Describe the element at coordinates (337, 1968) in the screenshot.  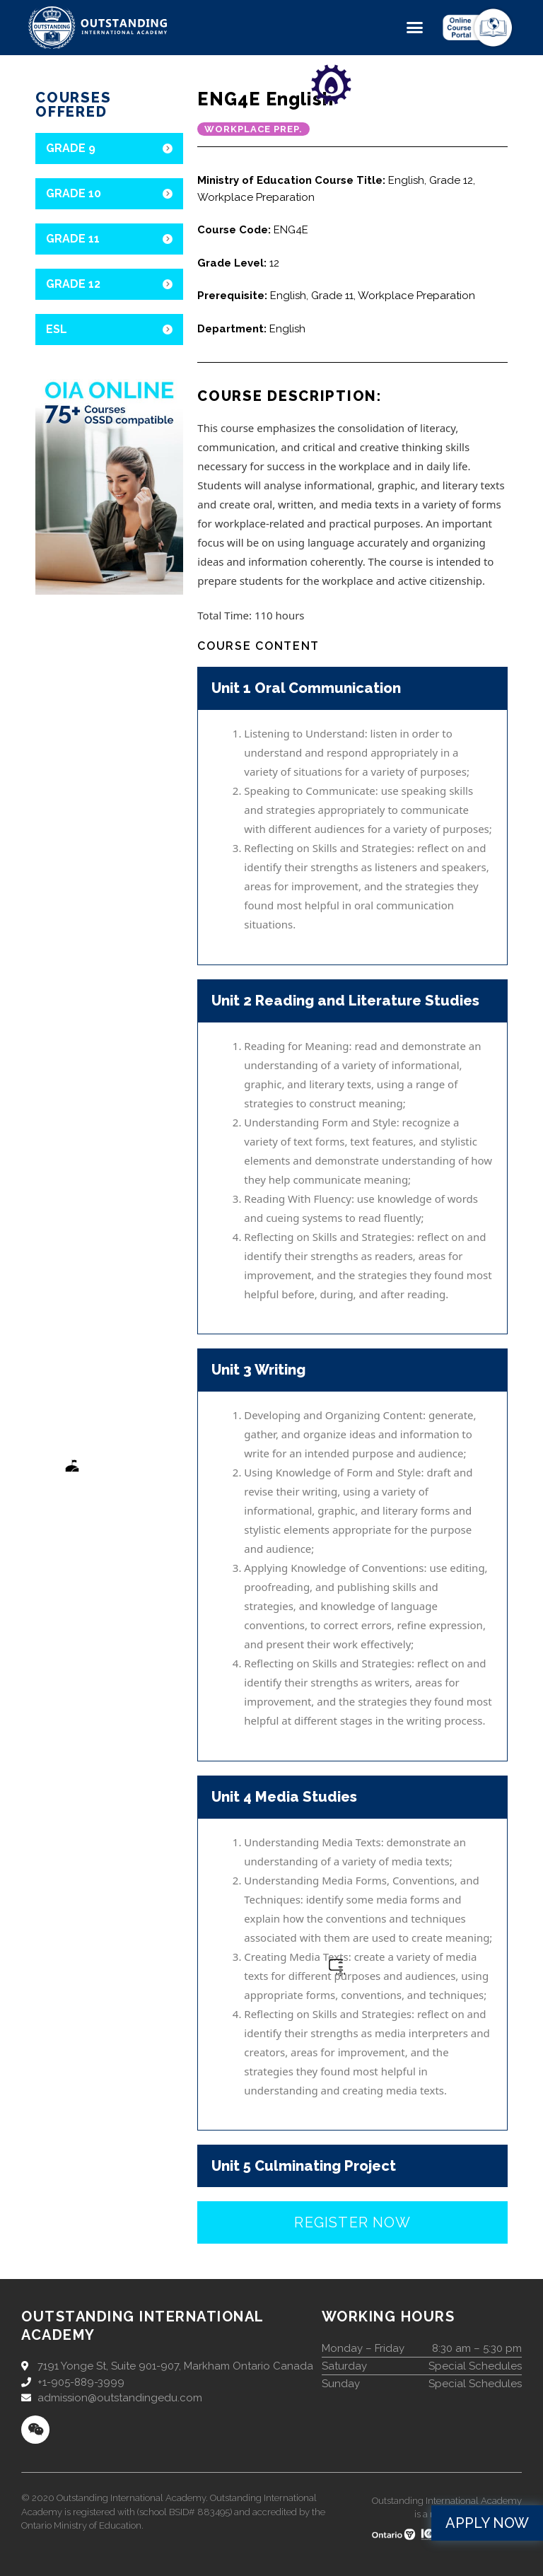
I see `clamp or secure an object in place` at that location.